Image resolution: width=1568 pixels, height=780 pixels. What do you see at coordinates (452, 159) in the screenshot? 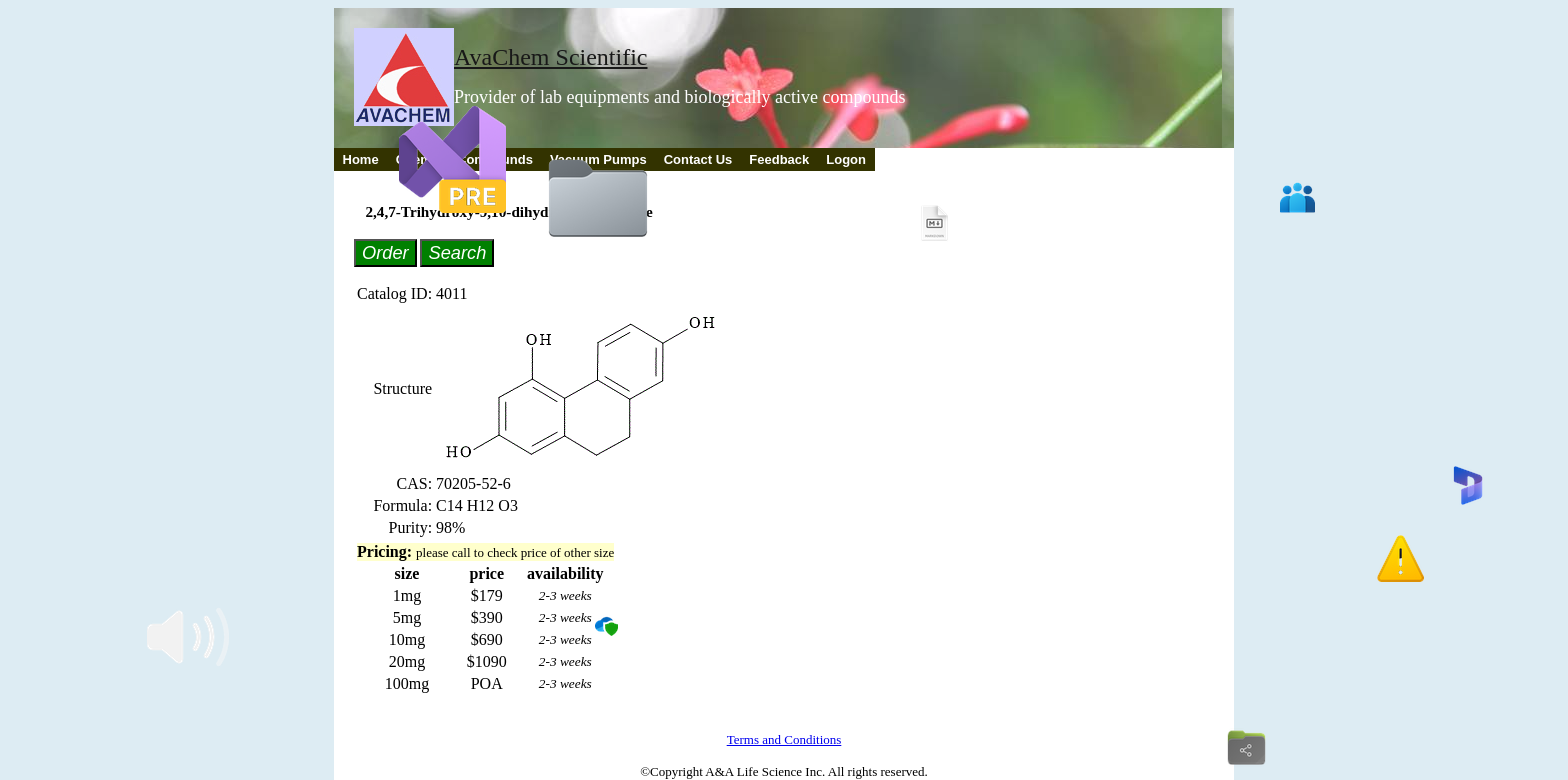
I see `open visual studio preview application` at bounding box center [452, 159].